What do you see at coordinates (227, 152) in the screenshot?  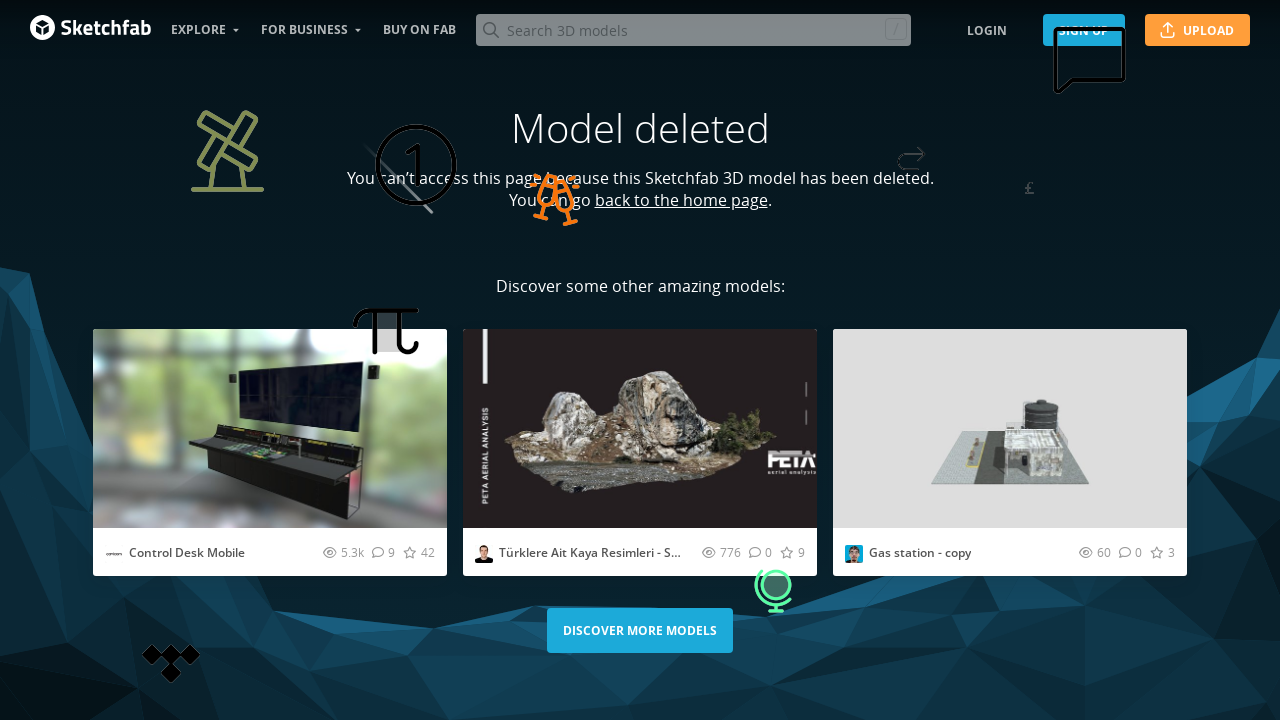 I see `indicates renewable or wind energy options` at bounding box center [227, 152].